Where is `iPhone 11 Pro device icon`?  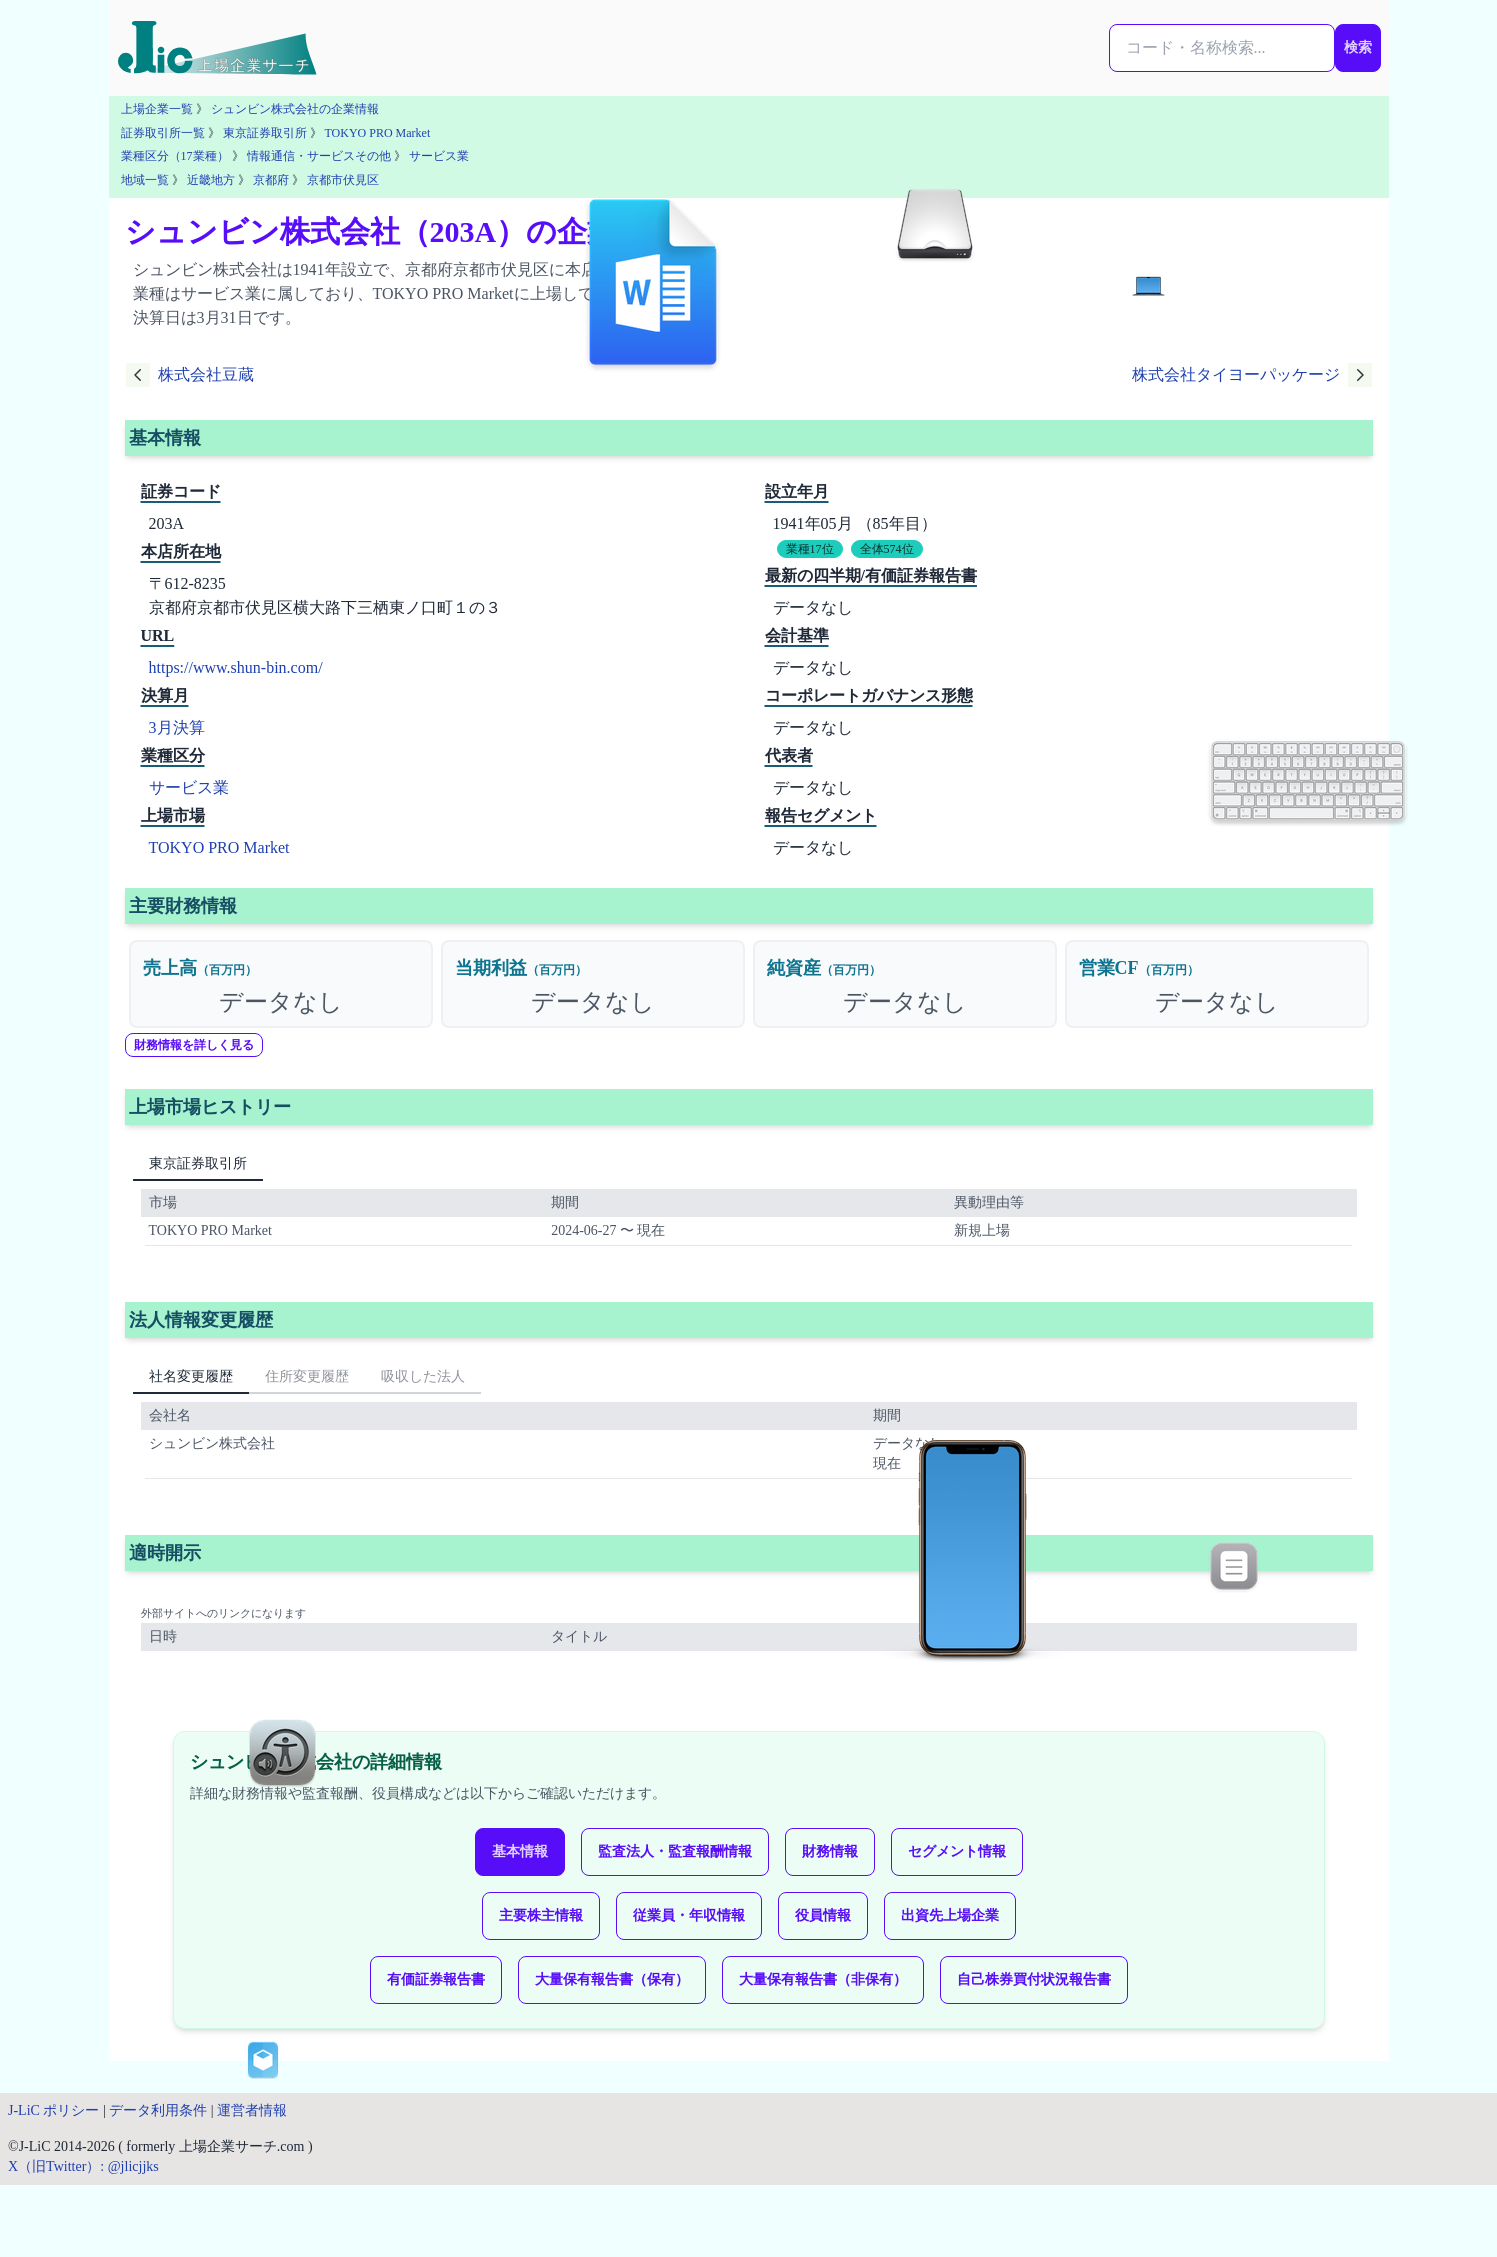
iPhone 11 Pro device icon is located at coordinates (972, 1551).